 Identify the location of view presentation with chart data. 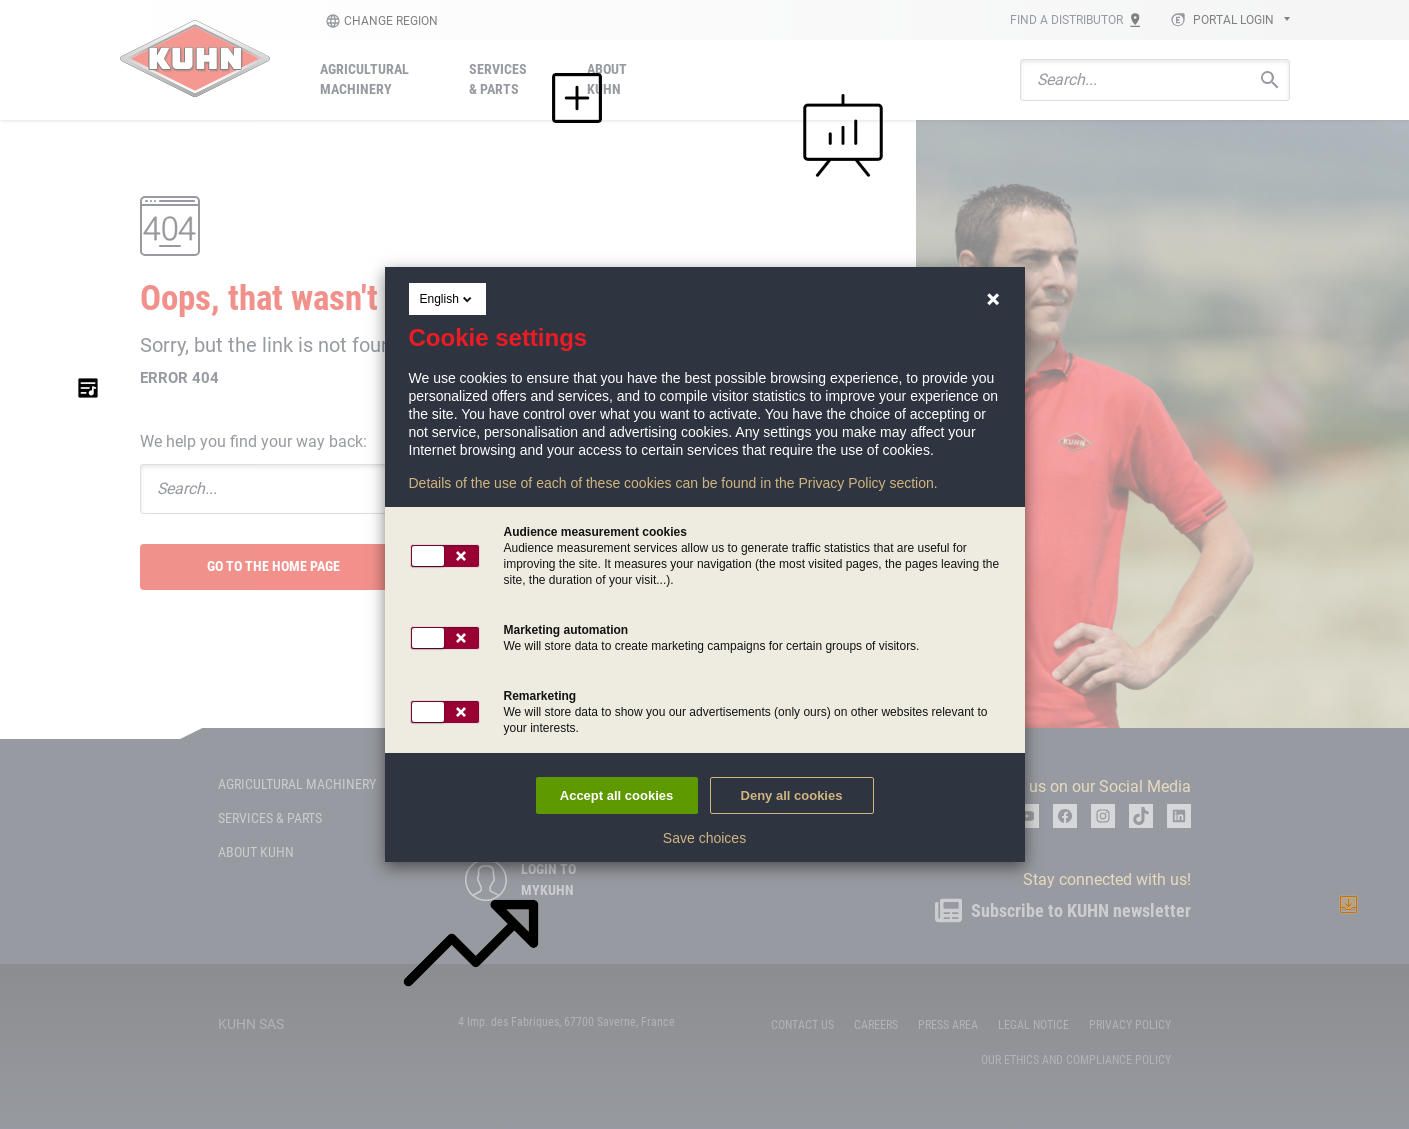
(843, 137).